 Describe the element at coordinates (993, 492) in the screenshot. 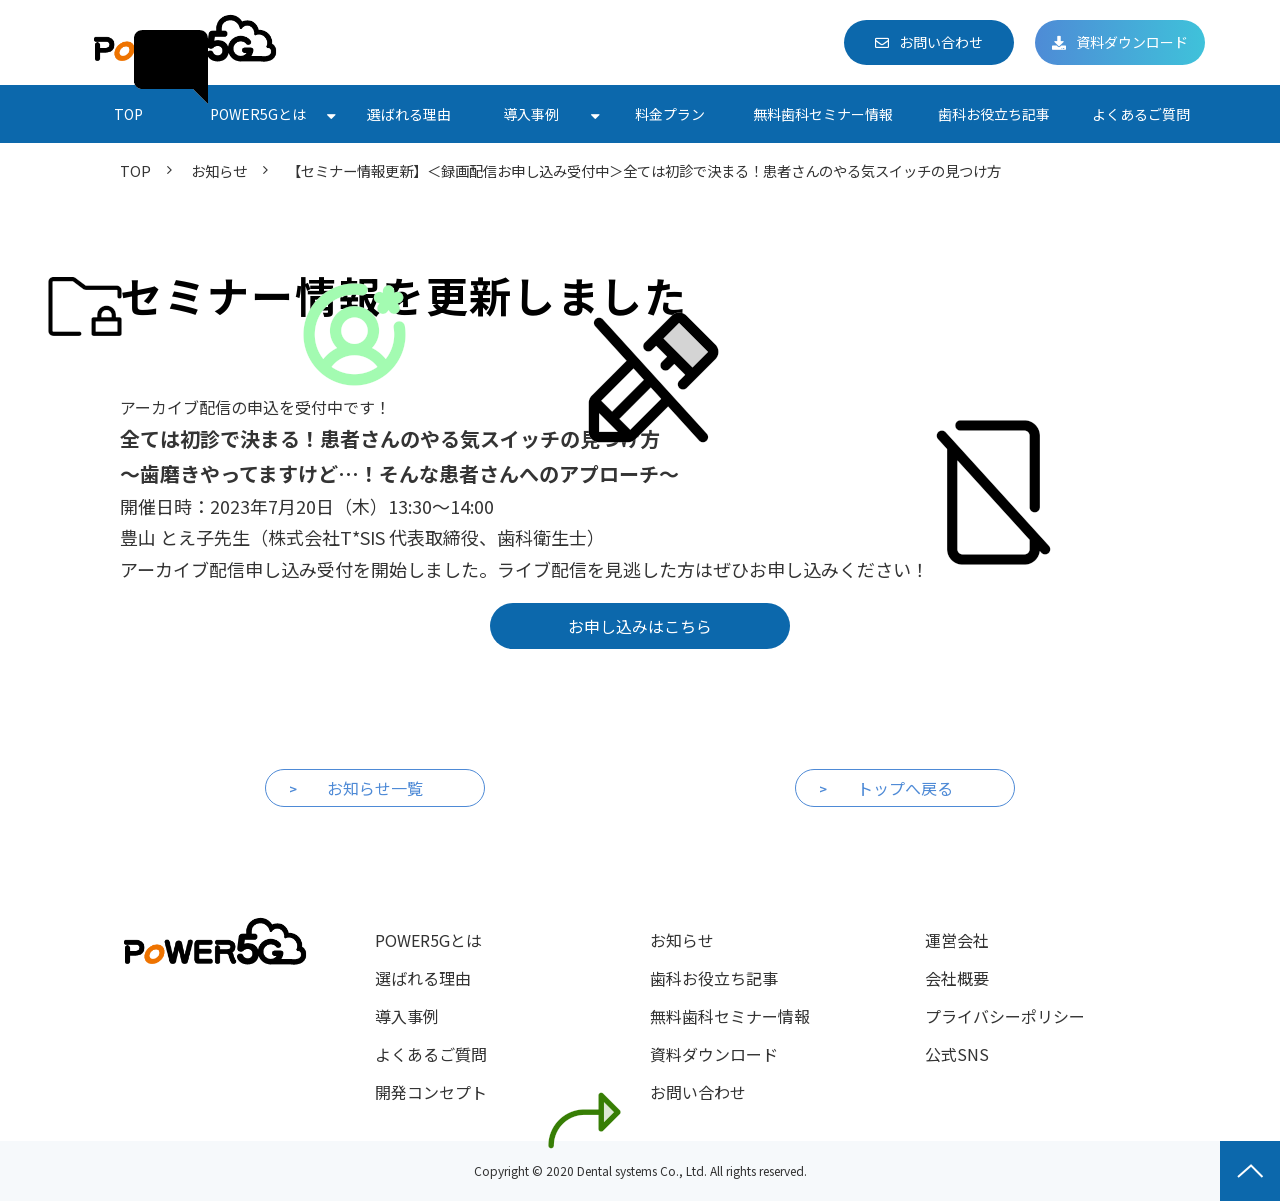

I see `mobile device unavailable or disabled` at that location.